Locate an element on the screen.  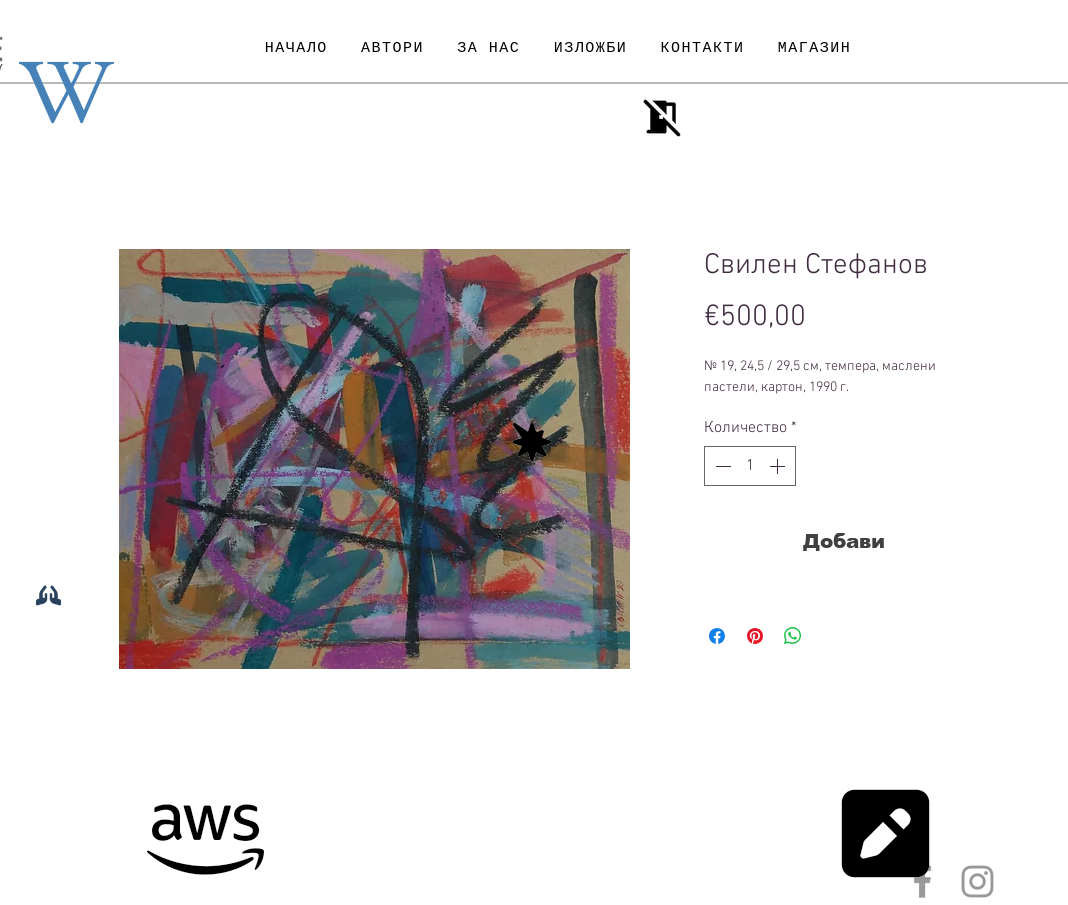
edit or modify content is located at coordinates (885, 833).